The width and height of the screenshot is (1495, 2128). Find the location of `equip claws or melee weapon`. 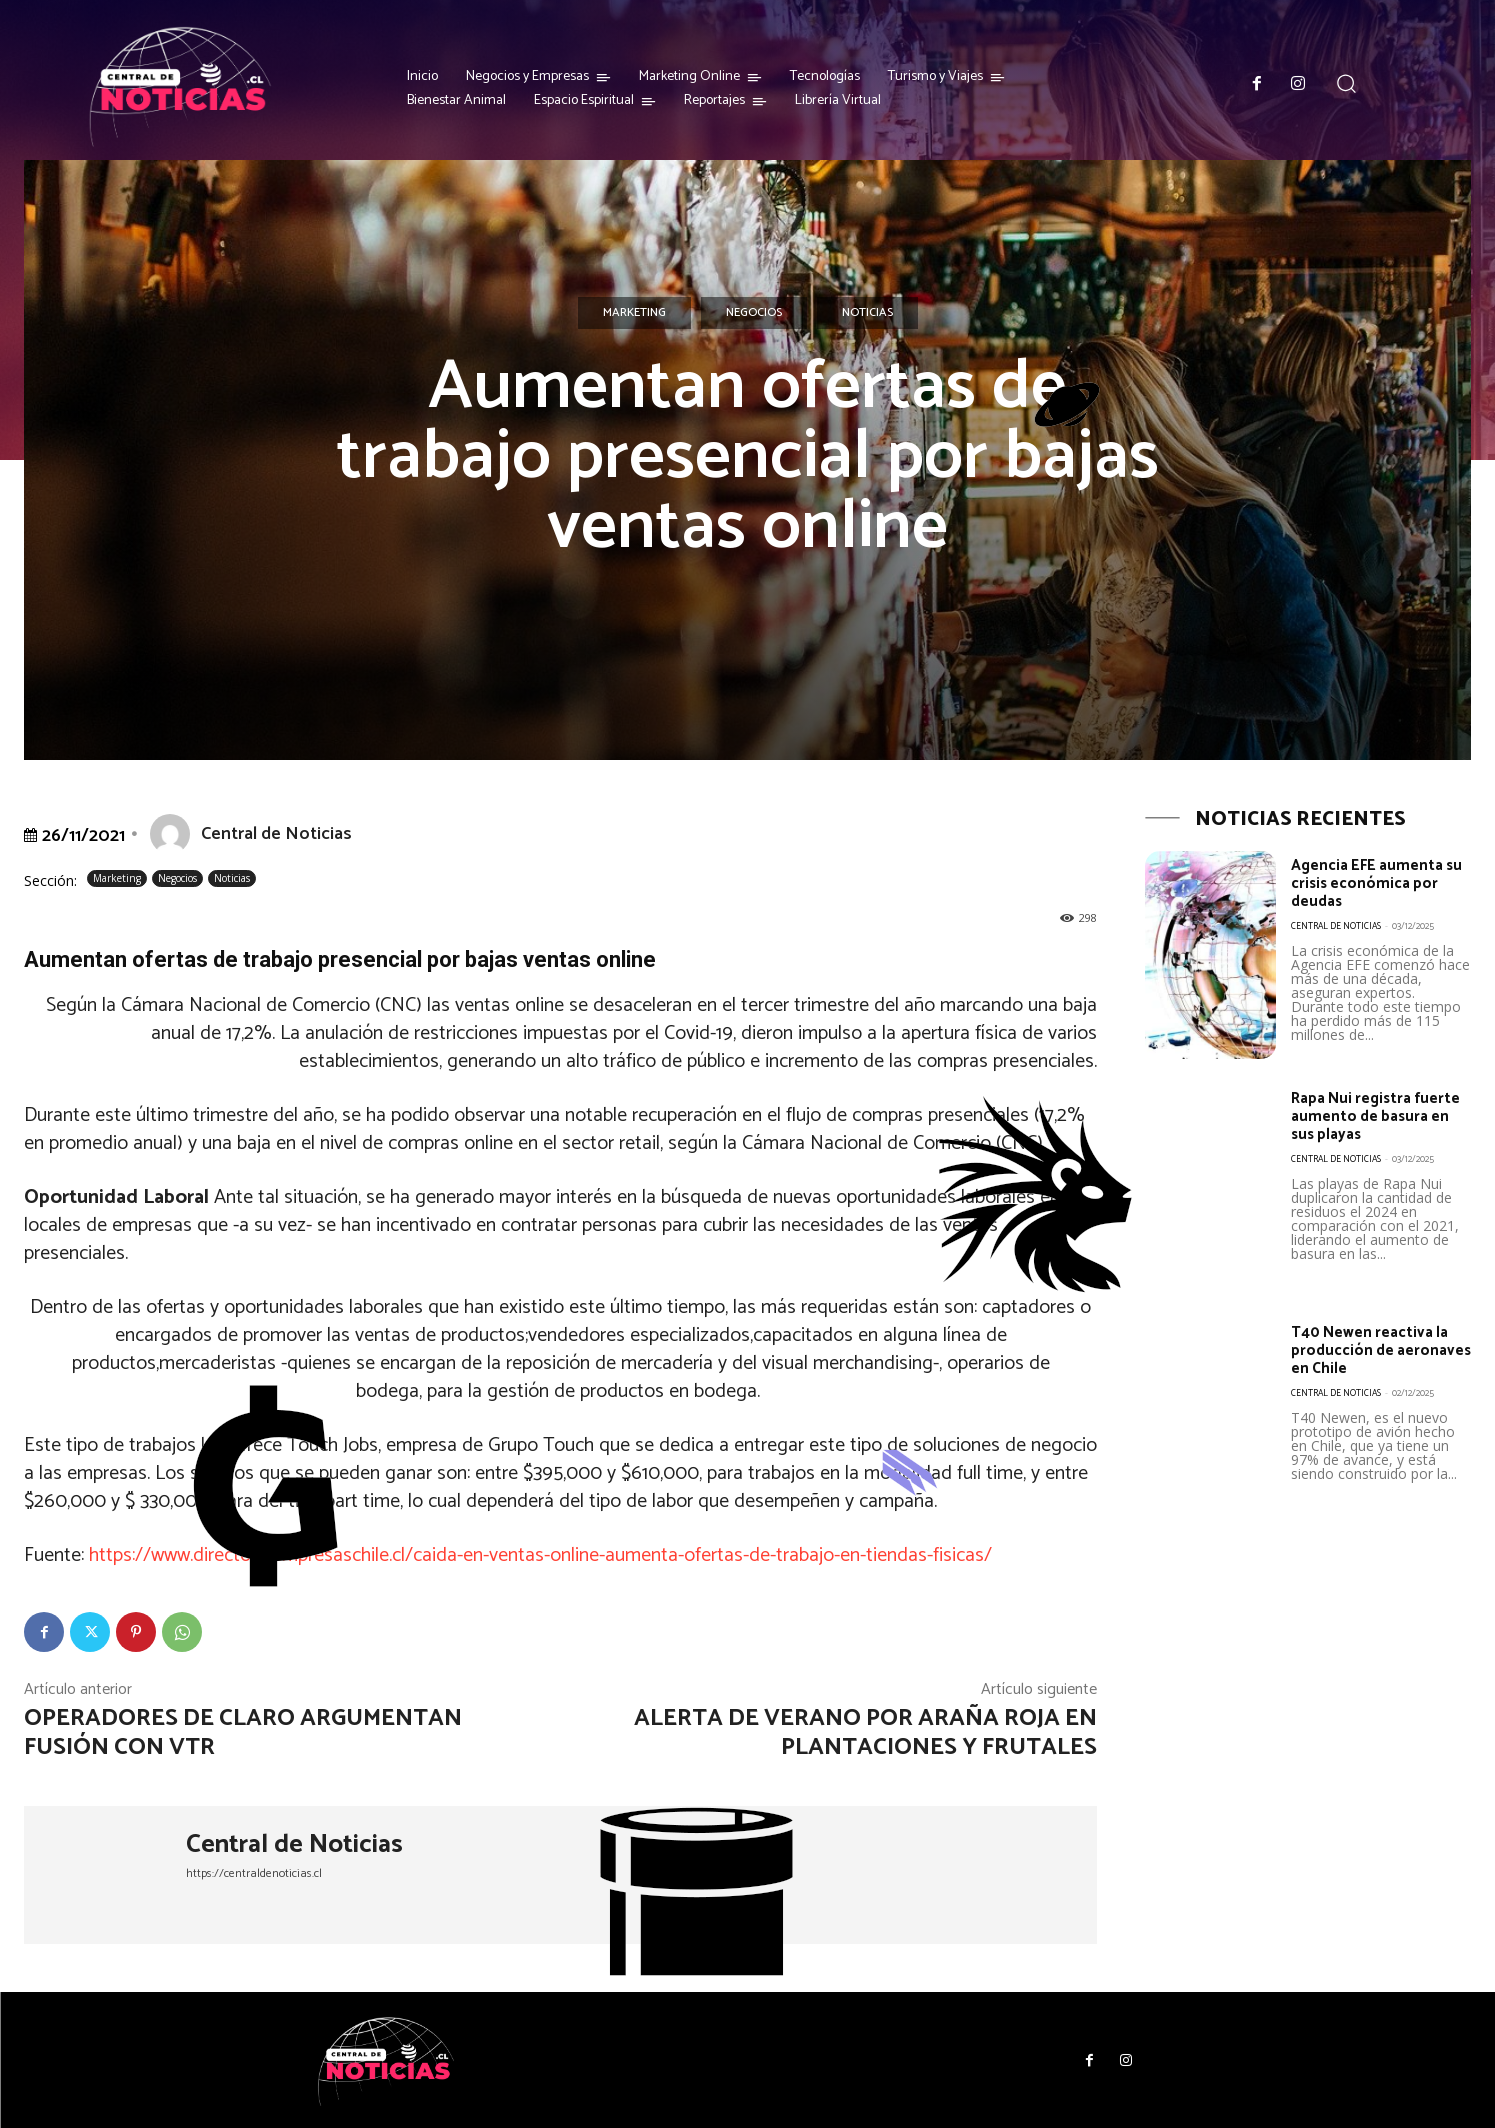

equip claws or melee weapon is located at coordinates (910, 1477).